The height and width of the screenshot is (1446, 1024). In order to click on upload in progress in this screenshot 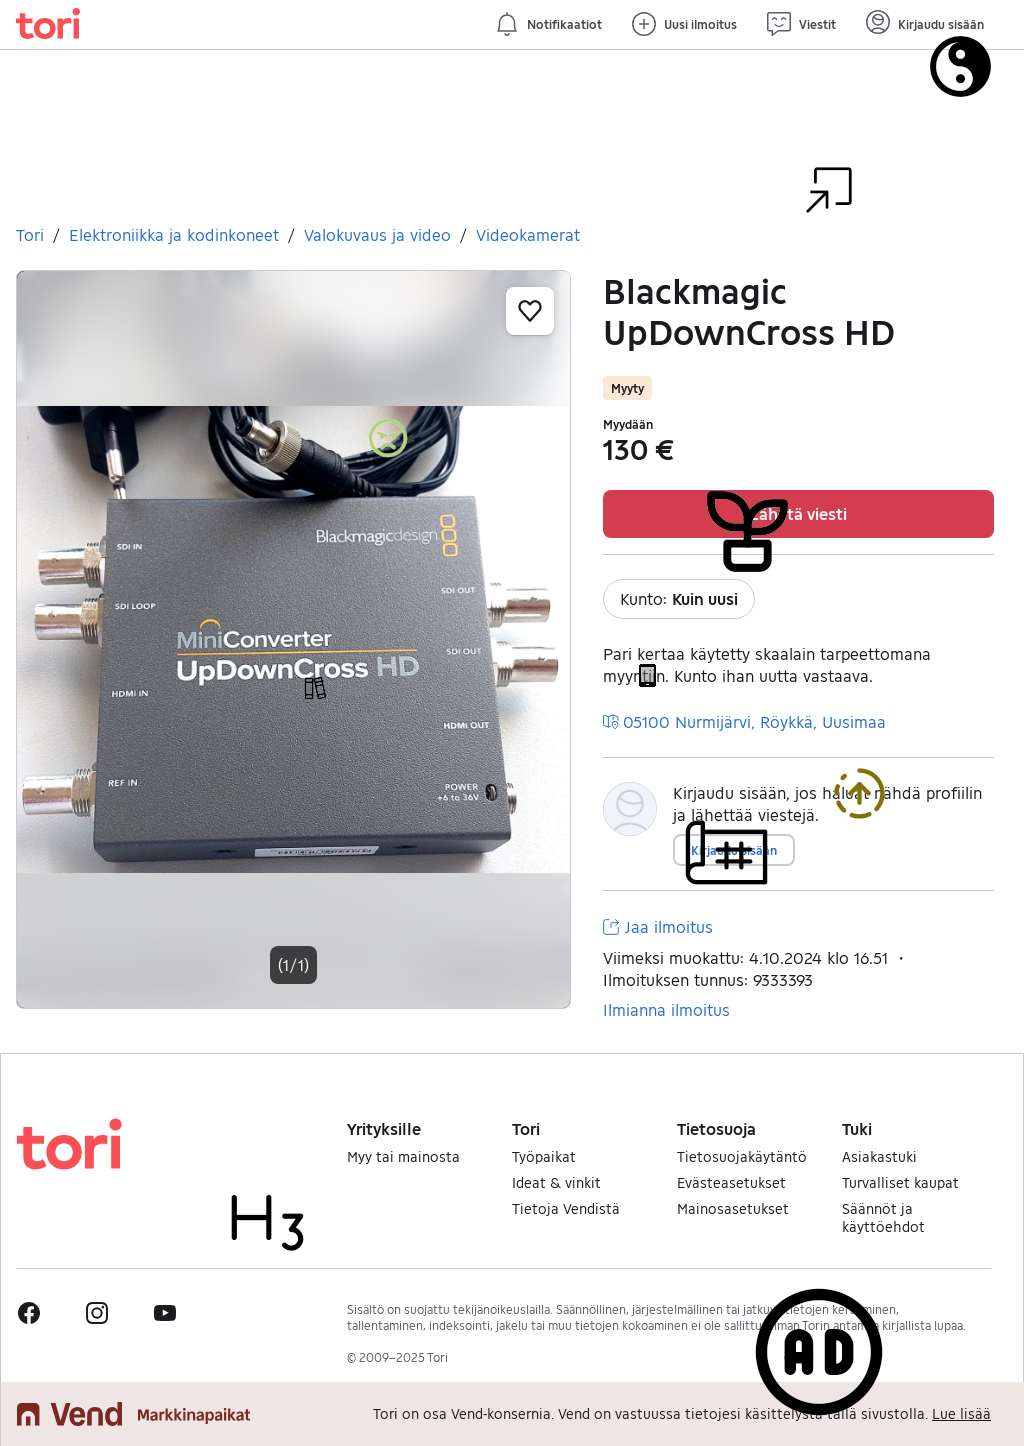, I will do `click(859, 793)`.